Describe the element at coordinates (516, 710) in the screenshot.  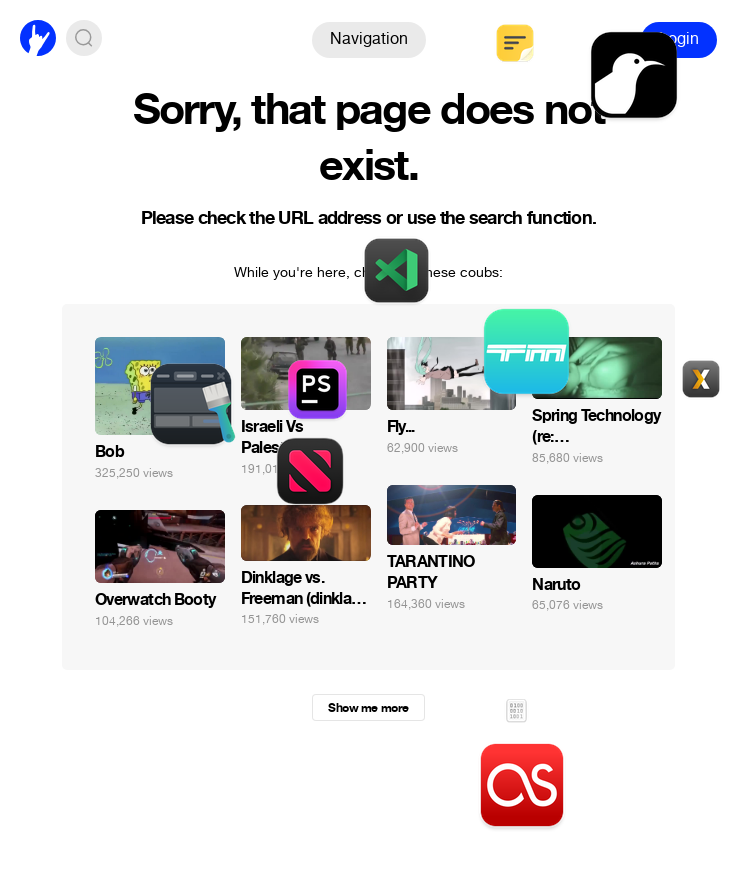
I see `indicates a binary or raw data file` at that location.